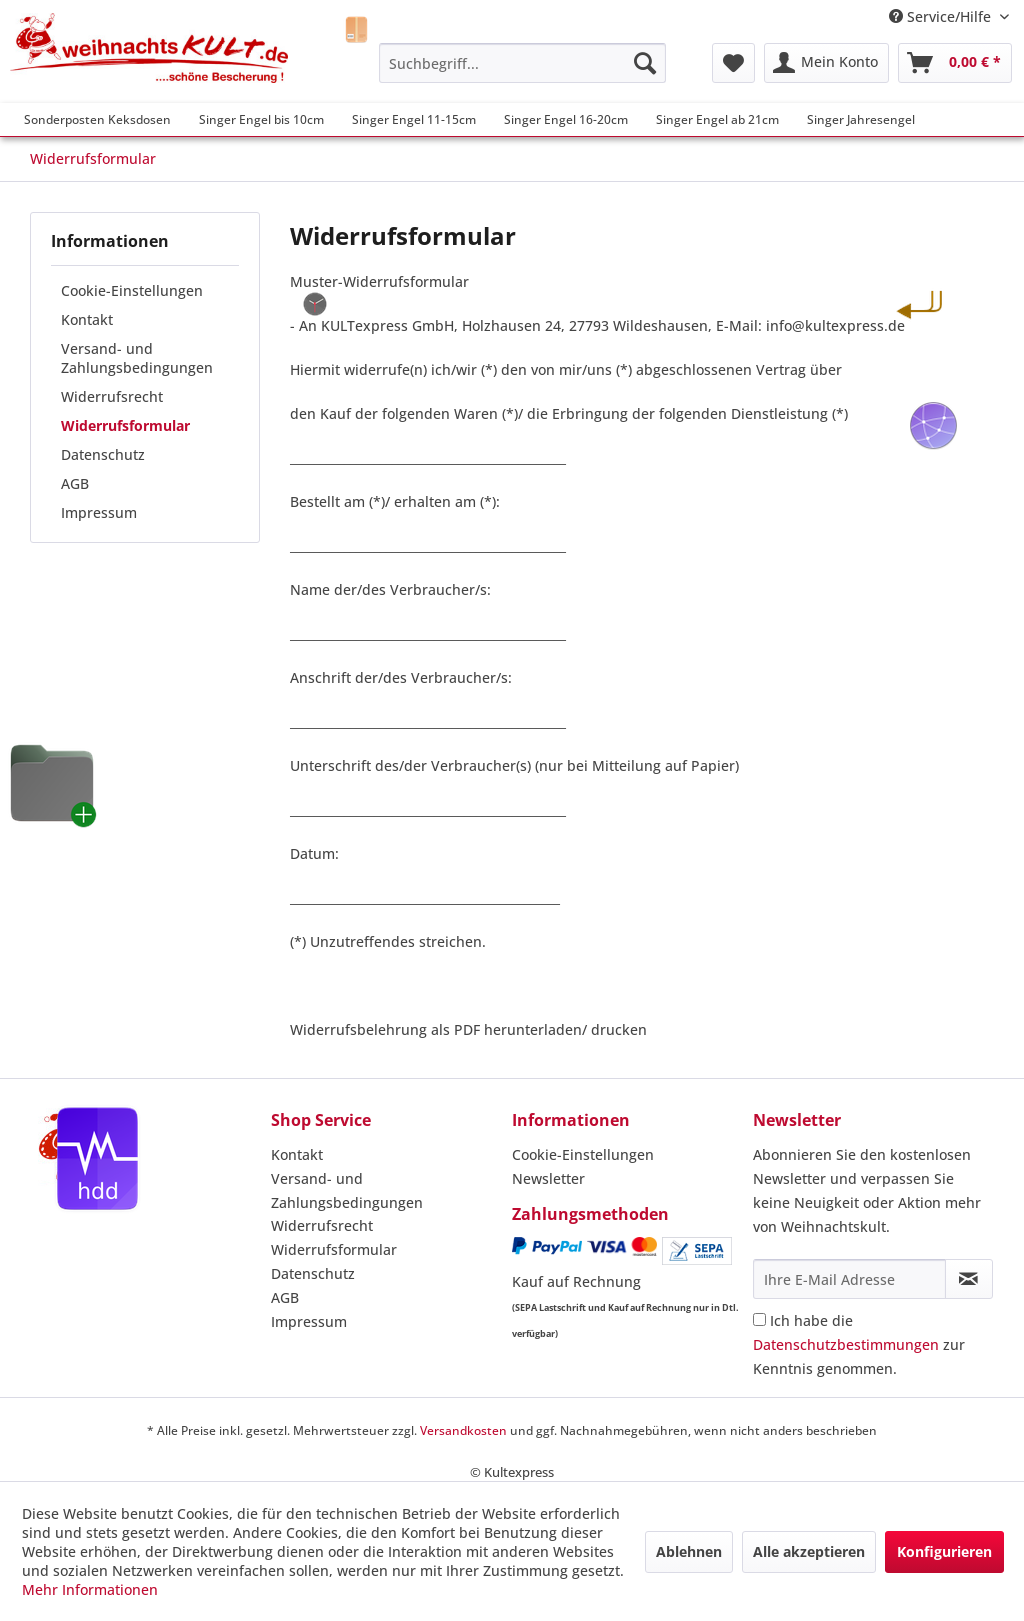 This screenshot has width=1024, height=1621. I want to click on create a new folder, so click(52, 783).